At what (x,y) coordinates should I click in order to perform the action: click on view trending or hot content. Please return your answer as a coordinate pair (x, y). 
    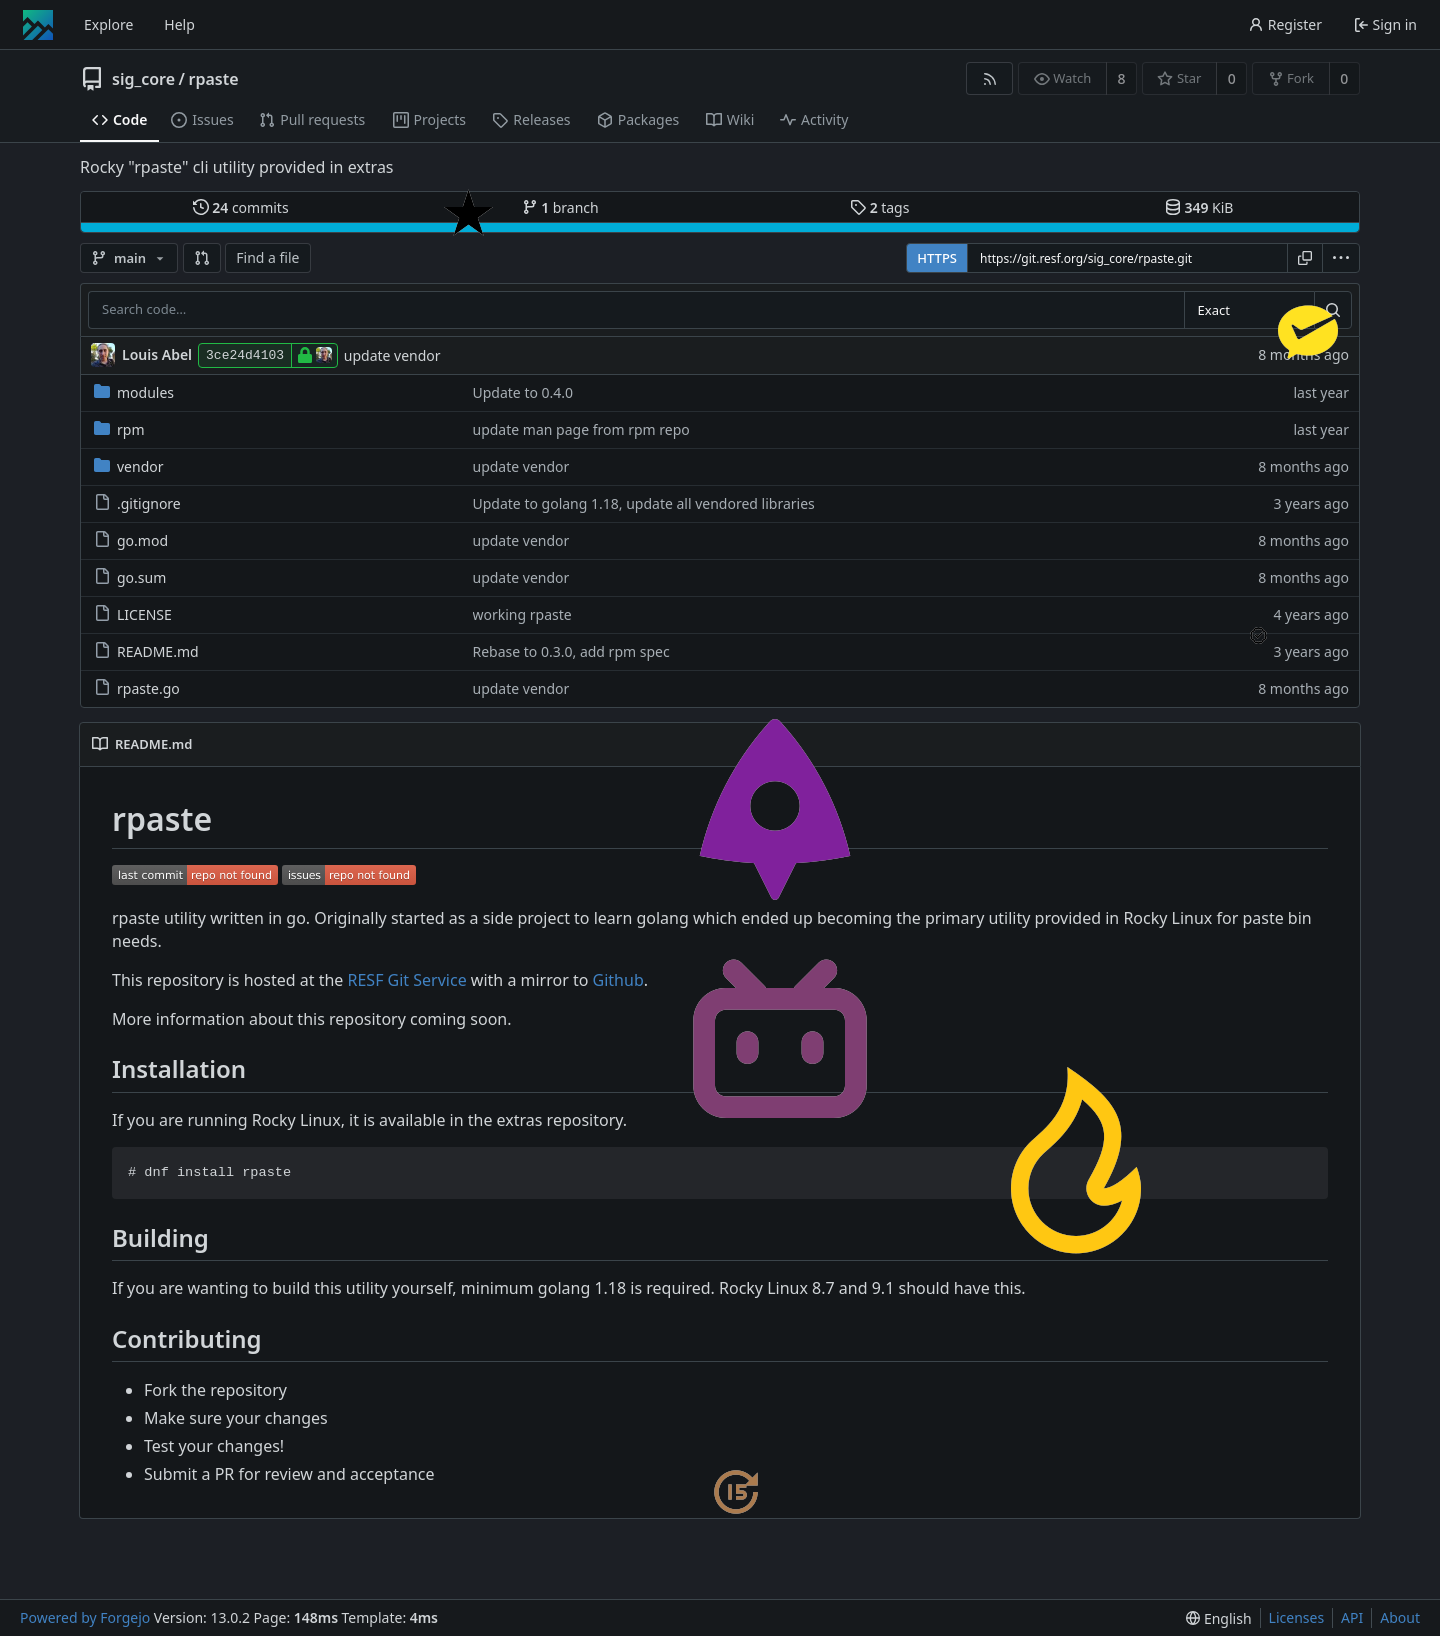
    Looking at the image, I should click on (1076, 1158).